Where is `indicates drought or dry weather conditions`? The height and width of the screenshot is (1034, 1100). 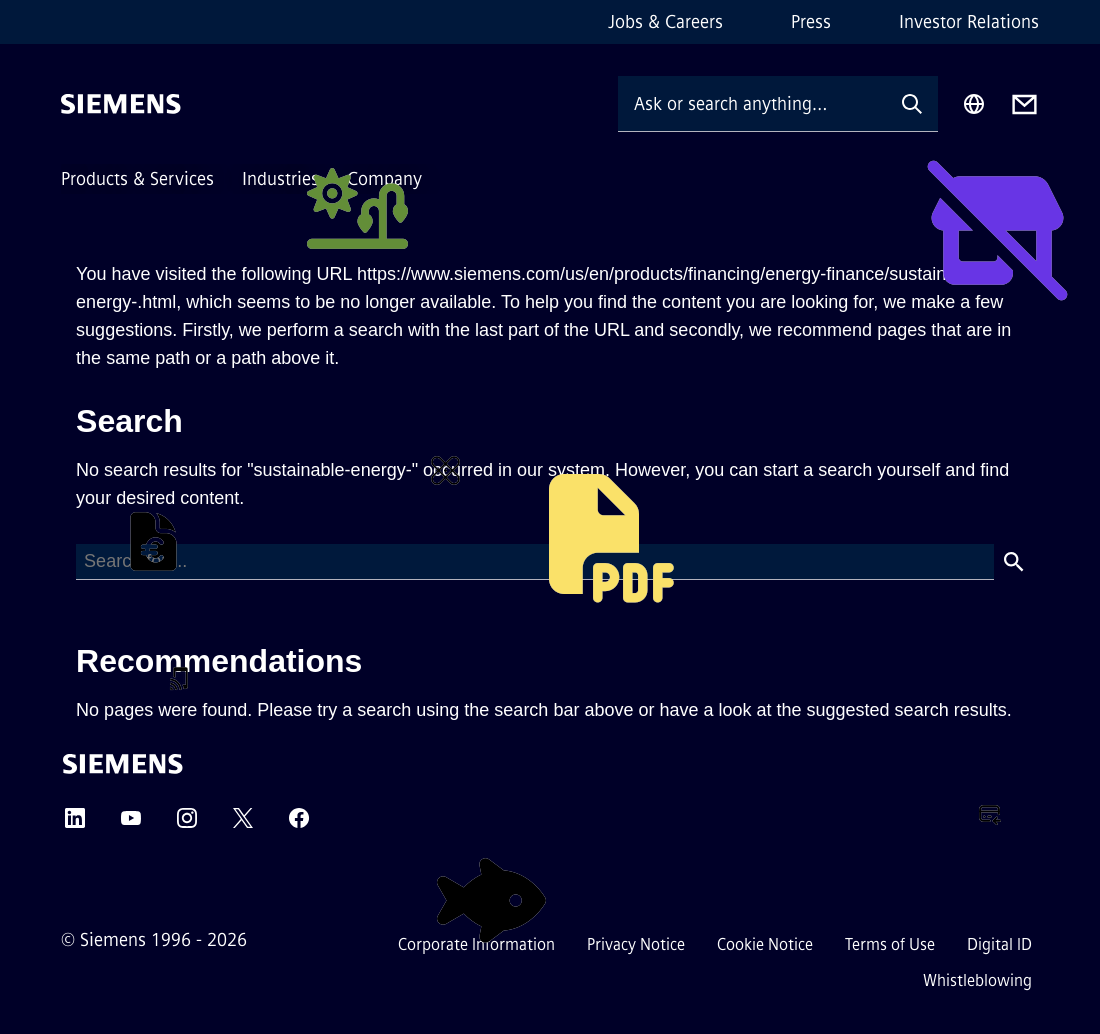 indicates drought or dry weather conditions is located at coordinates (357, 208).